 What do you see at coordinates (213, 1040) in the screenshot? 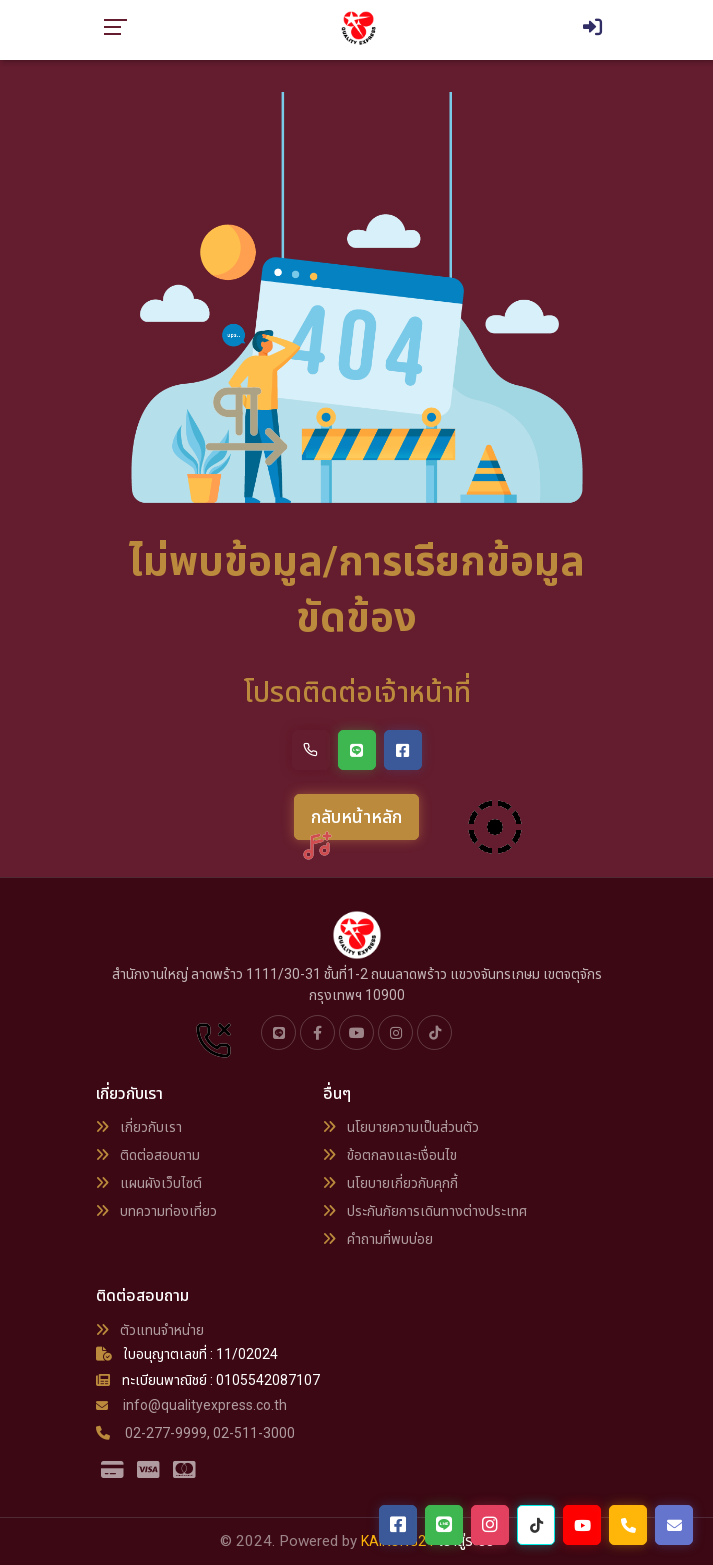
I see `indicates a missed phone call` at bounding box center [213, 1040].